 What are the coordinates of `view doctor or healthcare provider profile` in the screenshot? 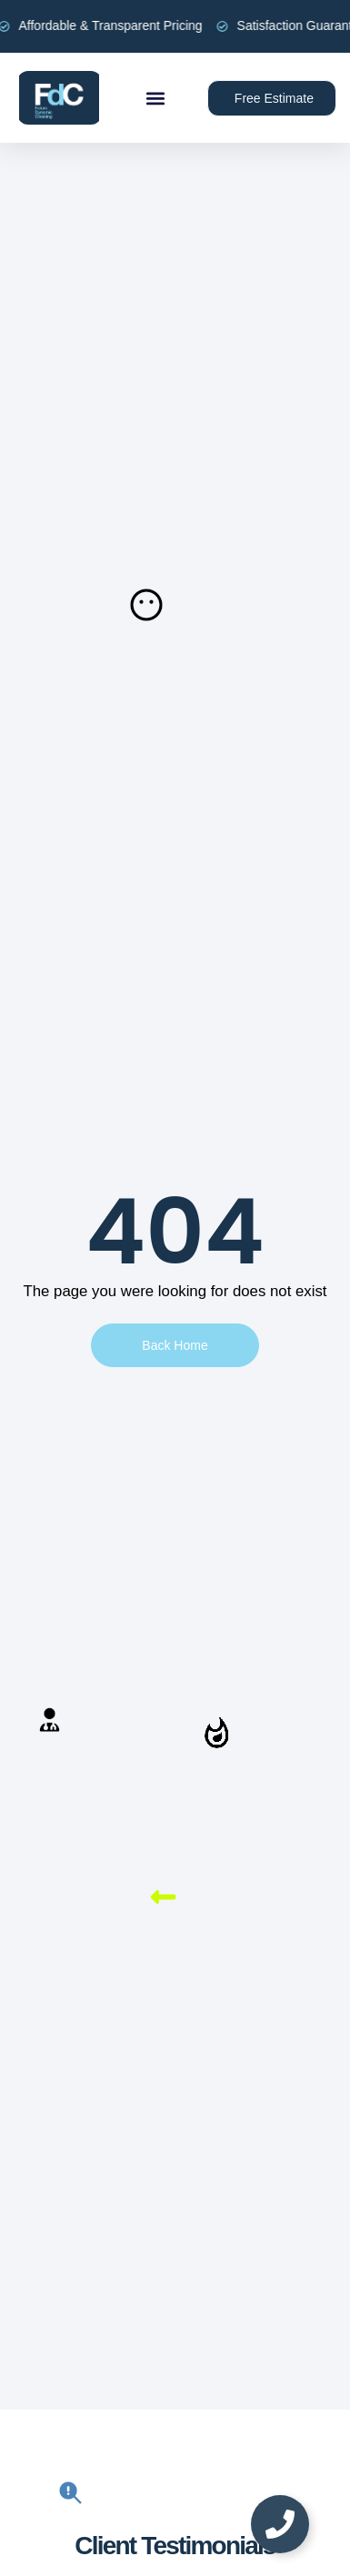 It's located at (49, 1719).